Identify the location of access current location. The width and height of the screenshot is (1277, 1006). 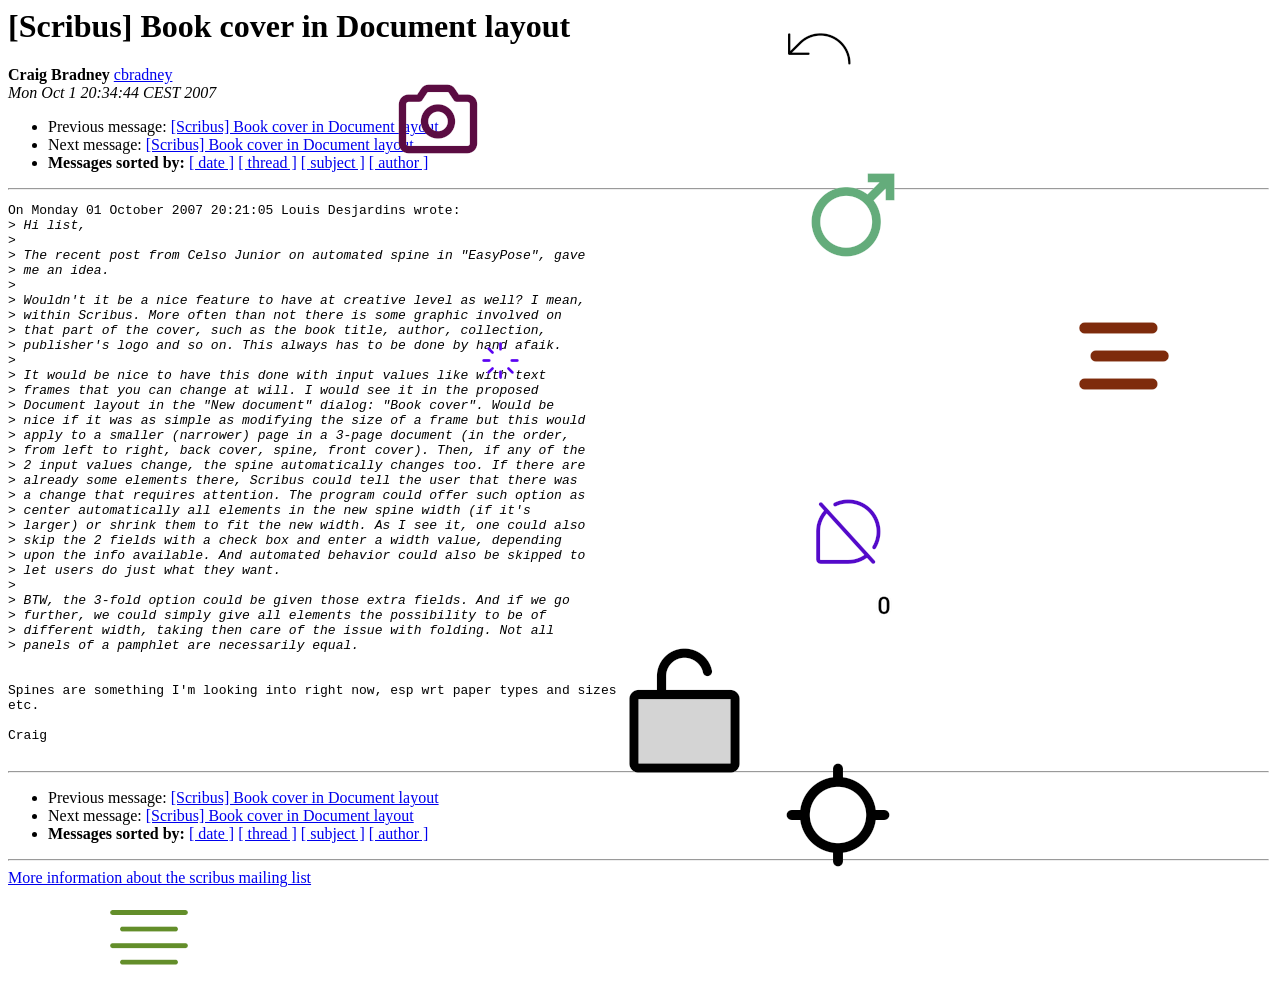
(838, 815).